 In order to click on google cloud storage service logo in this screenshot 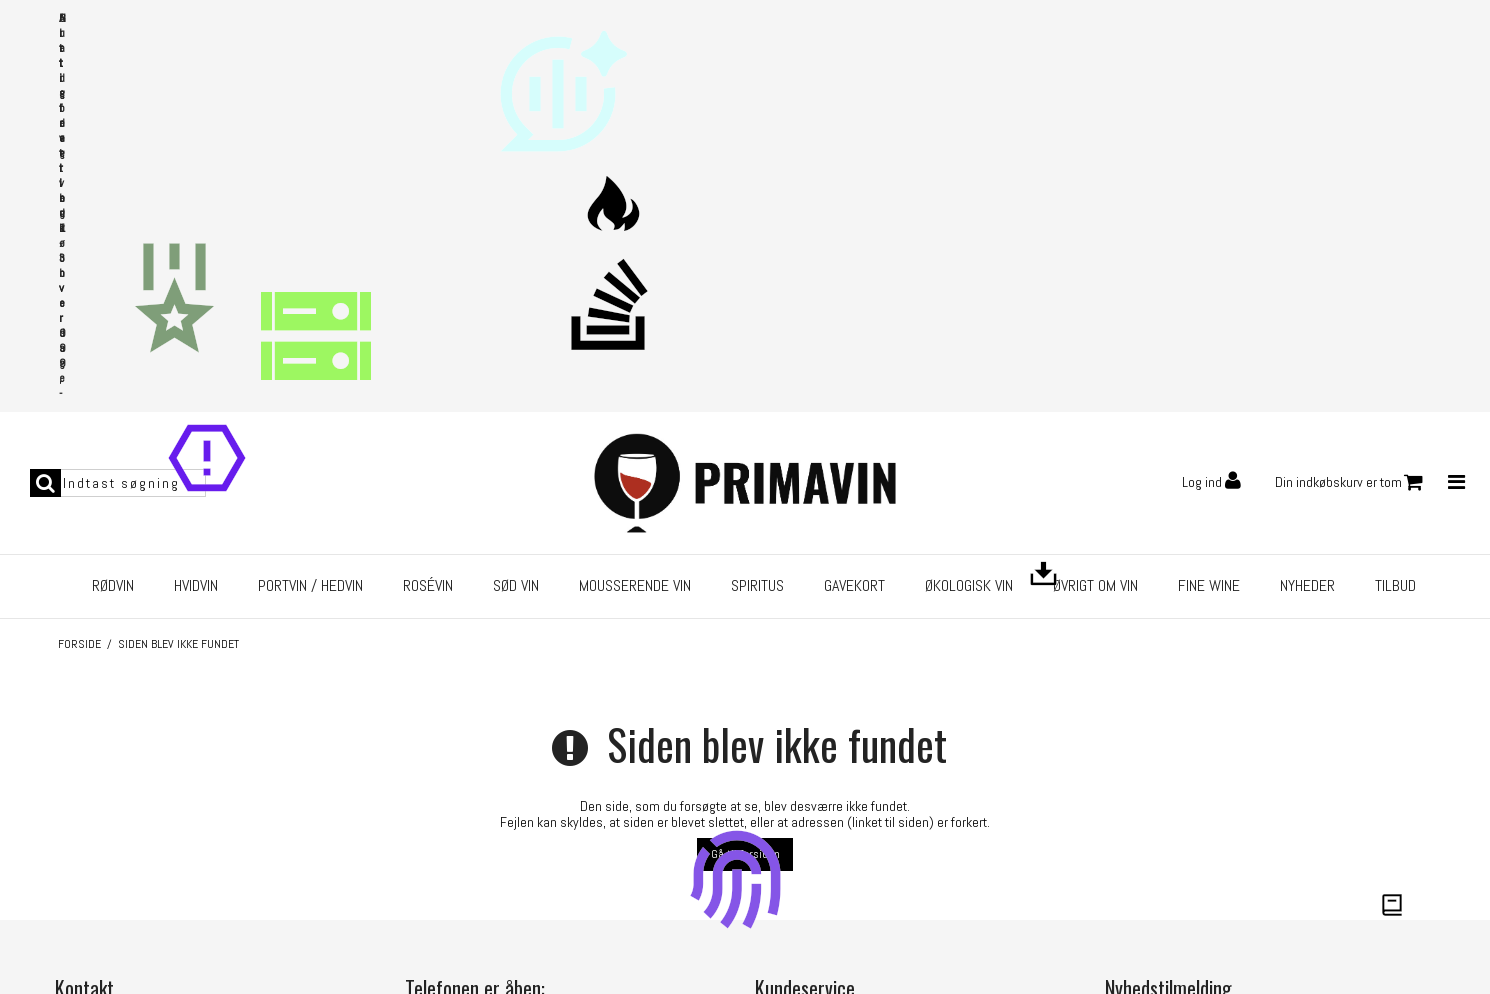, I will do `click(316, 336)`.